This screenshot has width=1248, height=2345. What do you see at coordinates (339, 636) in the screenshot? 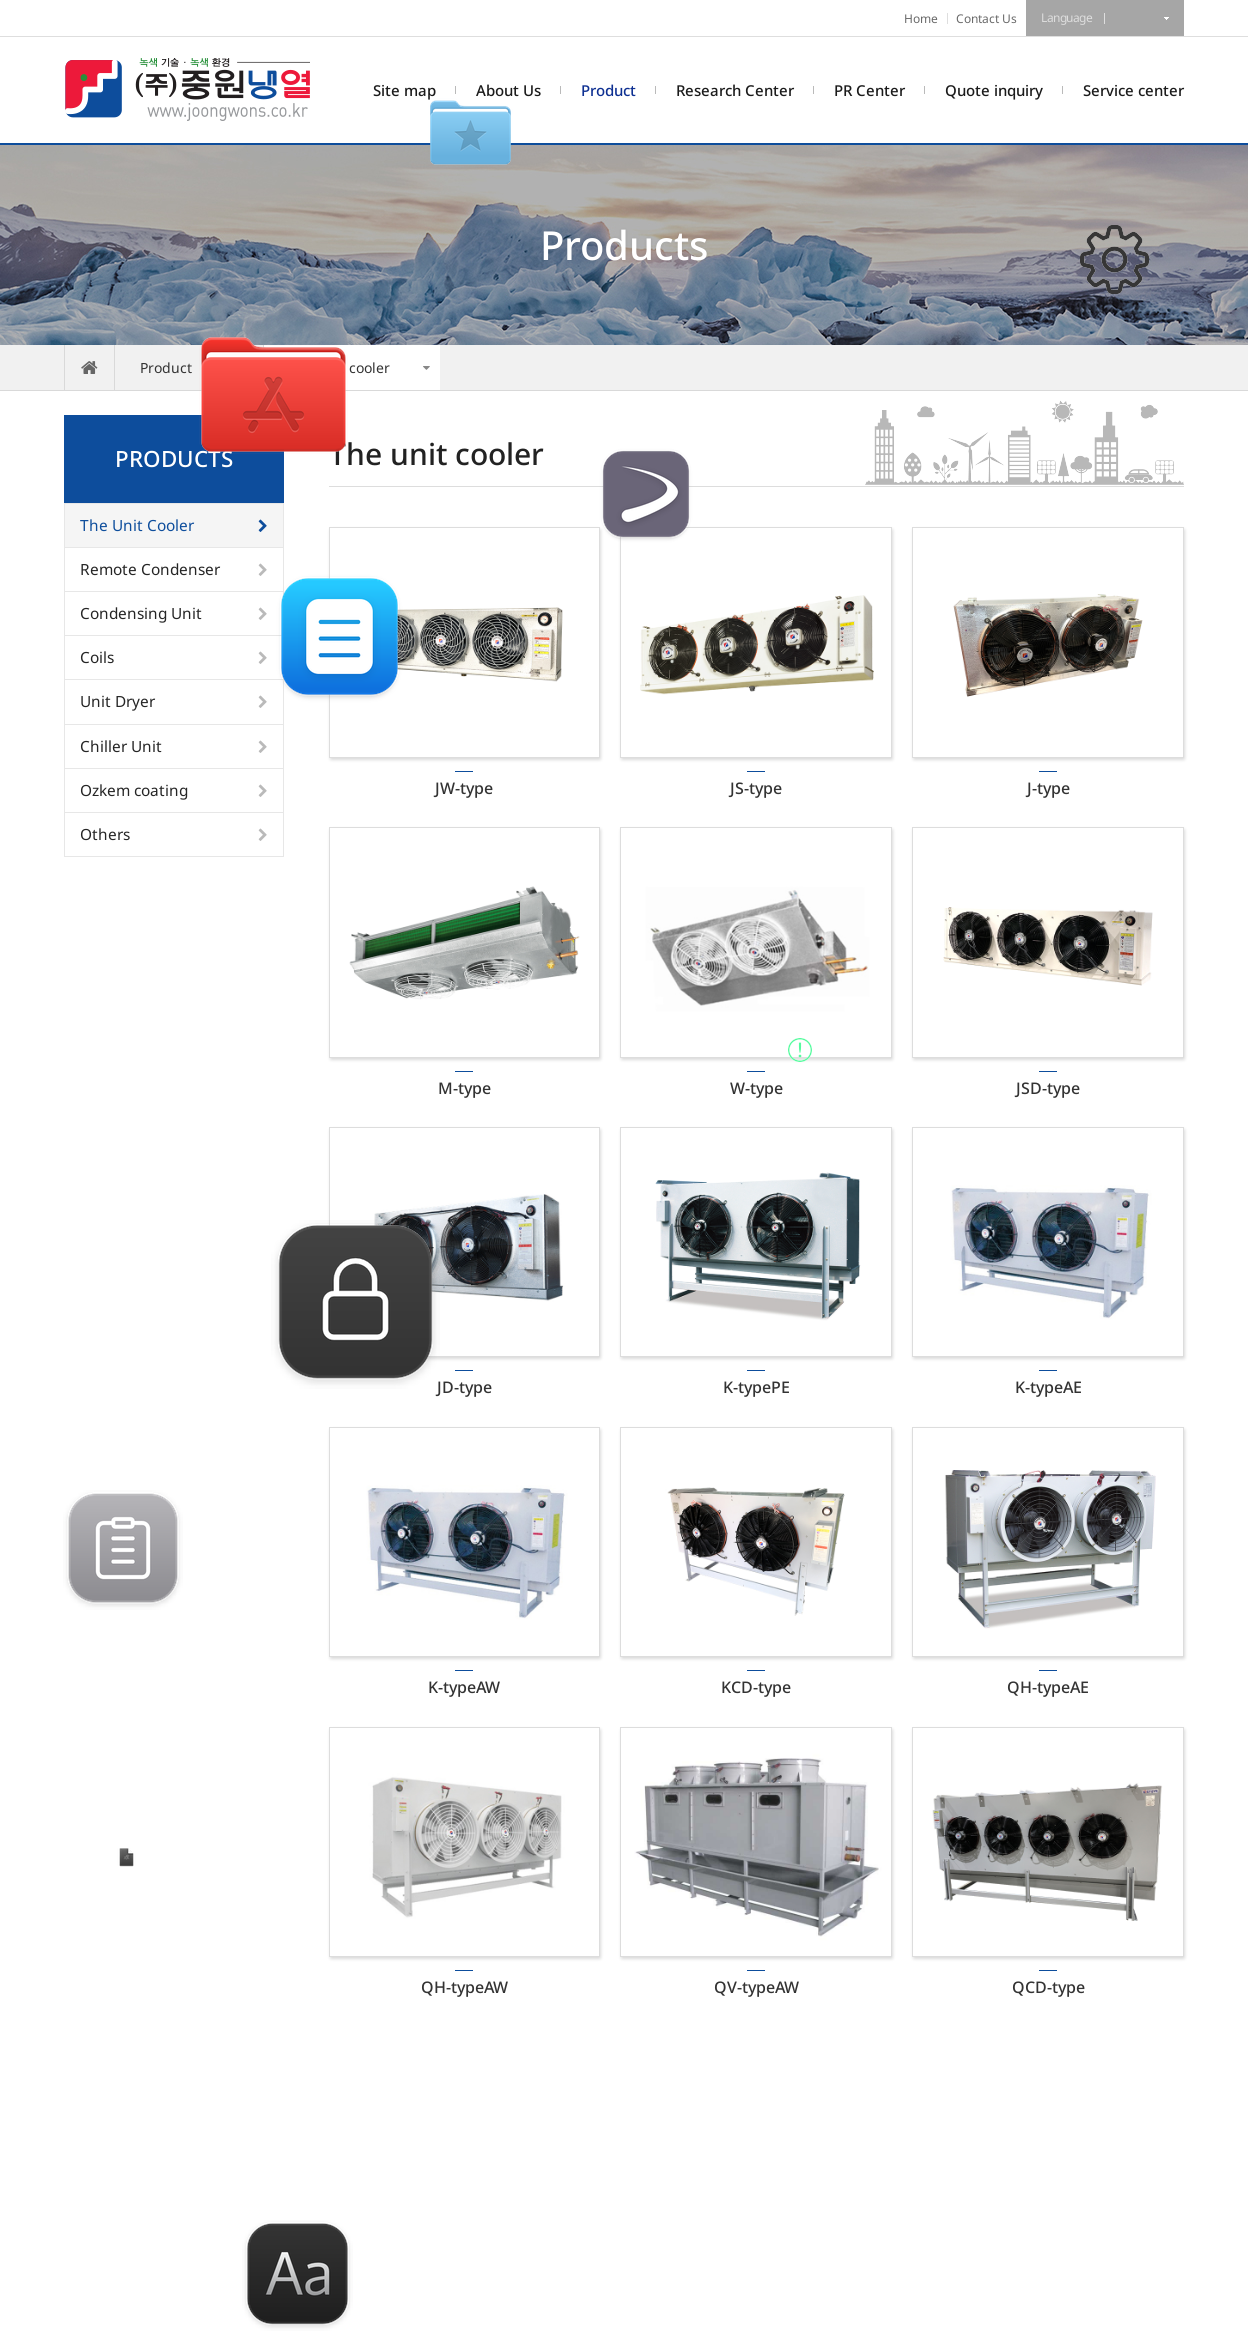
I see `open notes or documents app` at bounding box center [339, 636].